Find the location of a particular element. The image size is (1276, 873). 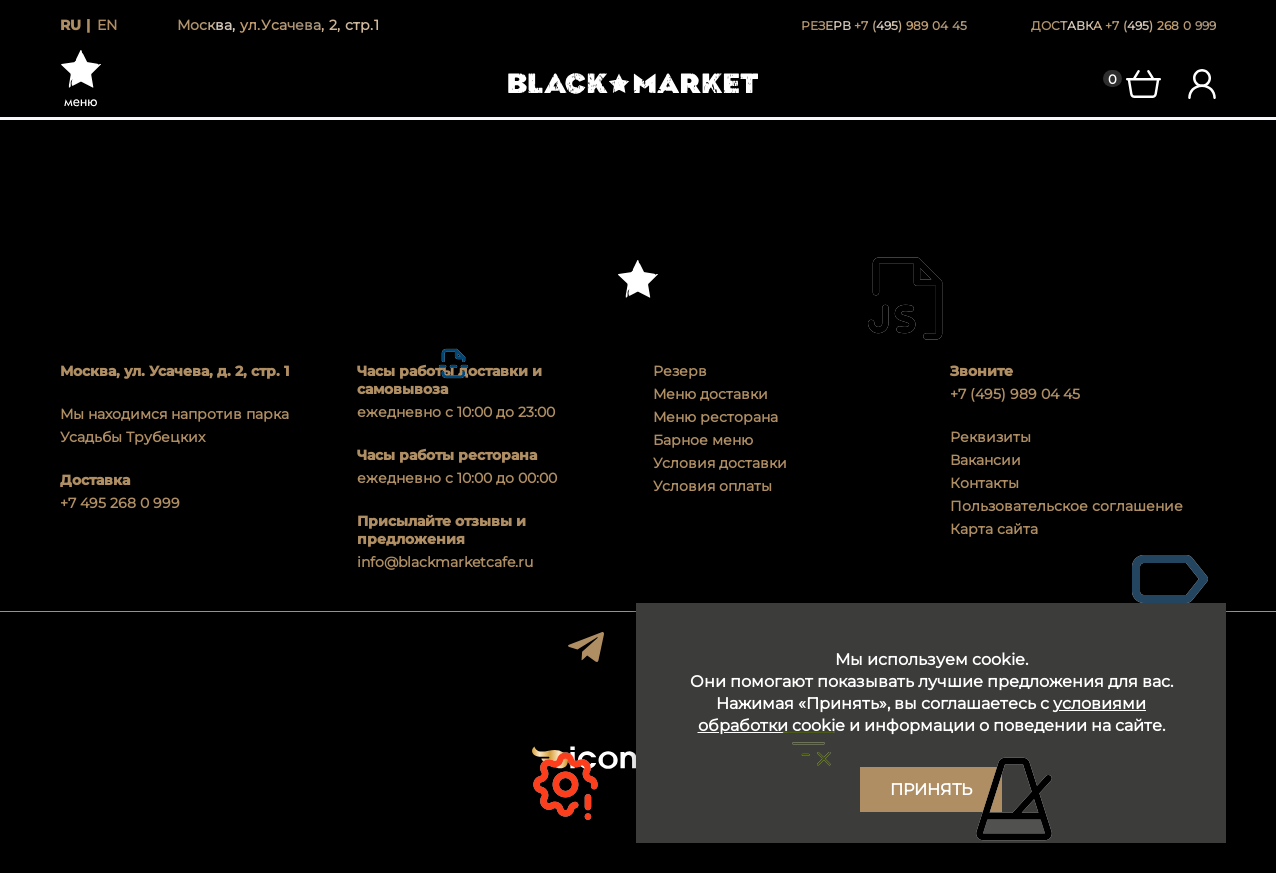

insert a page break in the document is located at coordinates (453, 363).